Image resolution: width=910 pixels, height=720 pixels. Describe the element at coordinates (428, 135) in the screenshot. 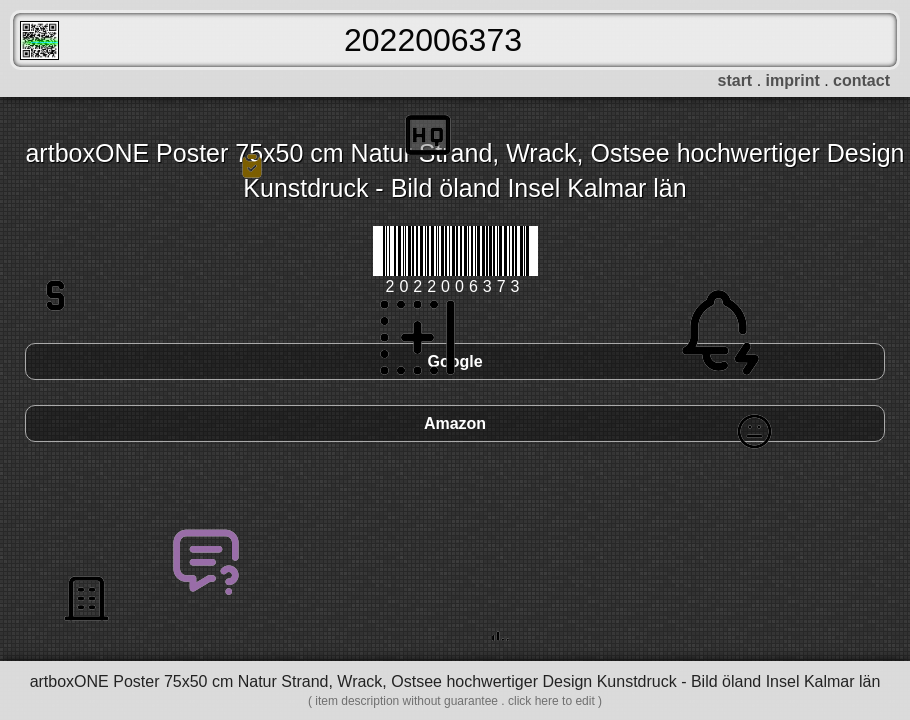

I see `toggle high quality video or audio playback` at that location.